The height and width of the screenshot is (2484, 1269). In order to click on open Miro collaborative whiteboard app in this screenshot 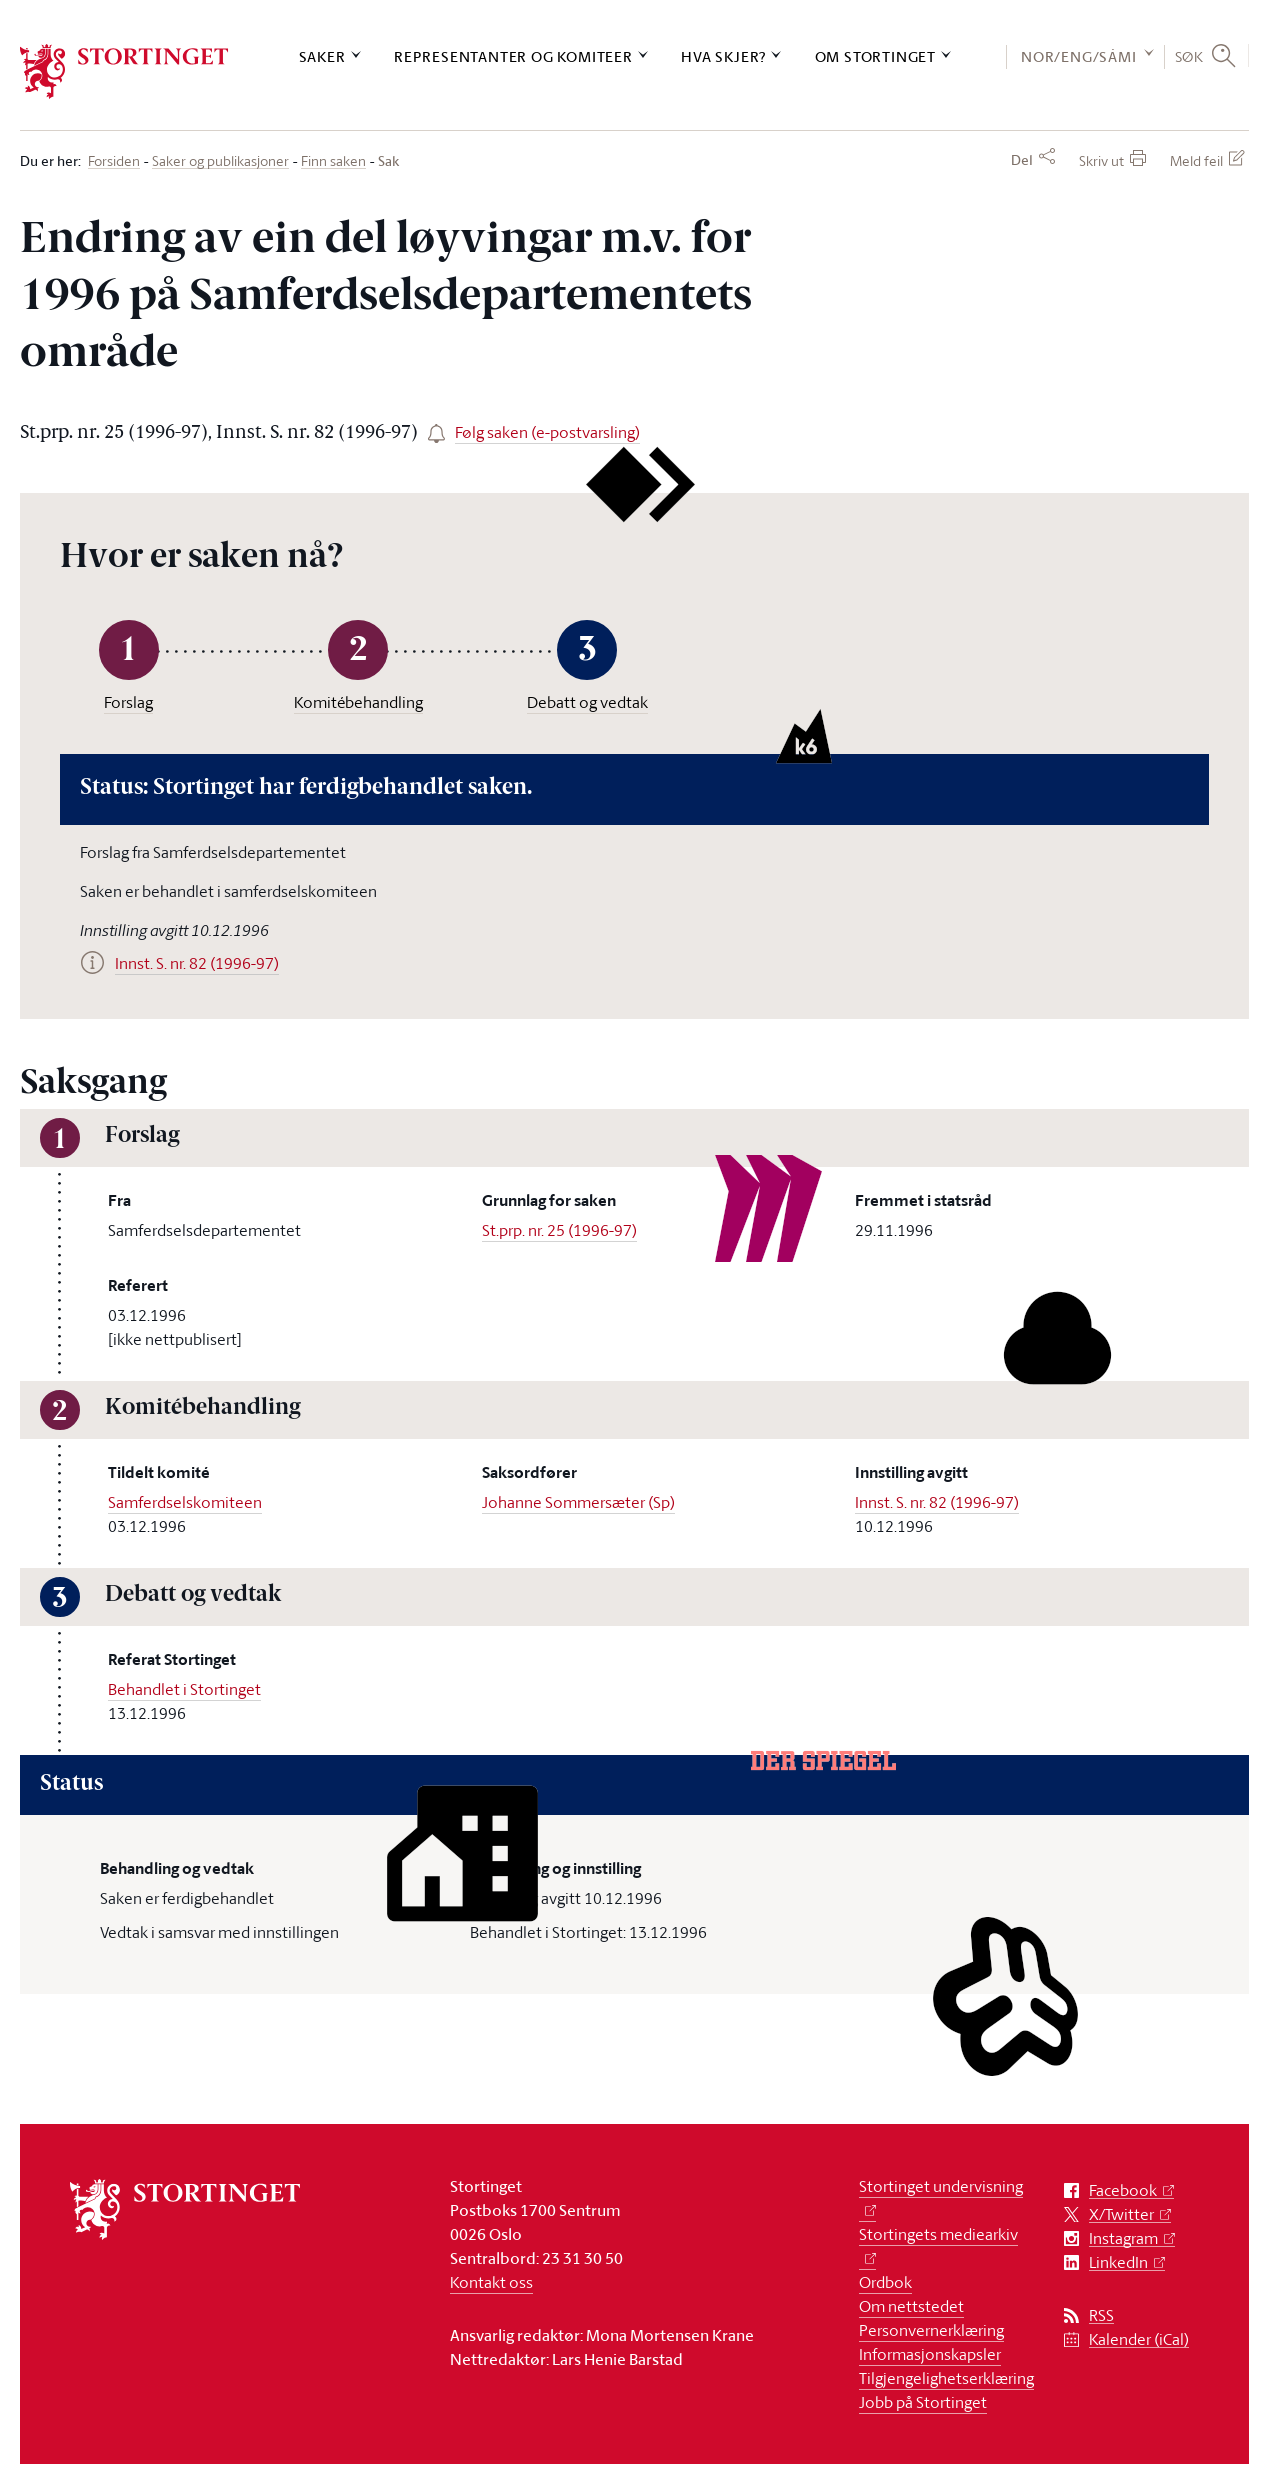, I will do `click(768, 1208)`.